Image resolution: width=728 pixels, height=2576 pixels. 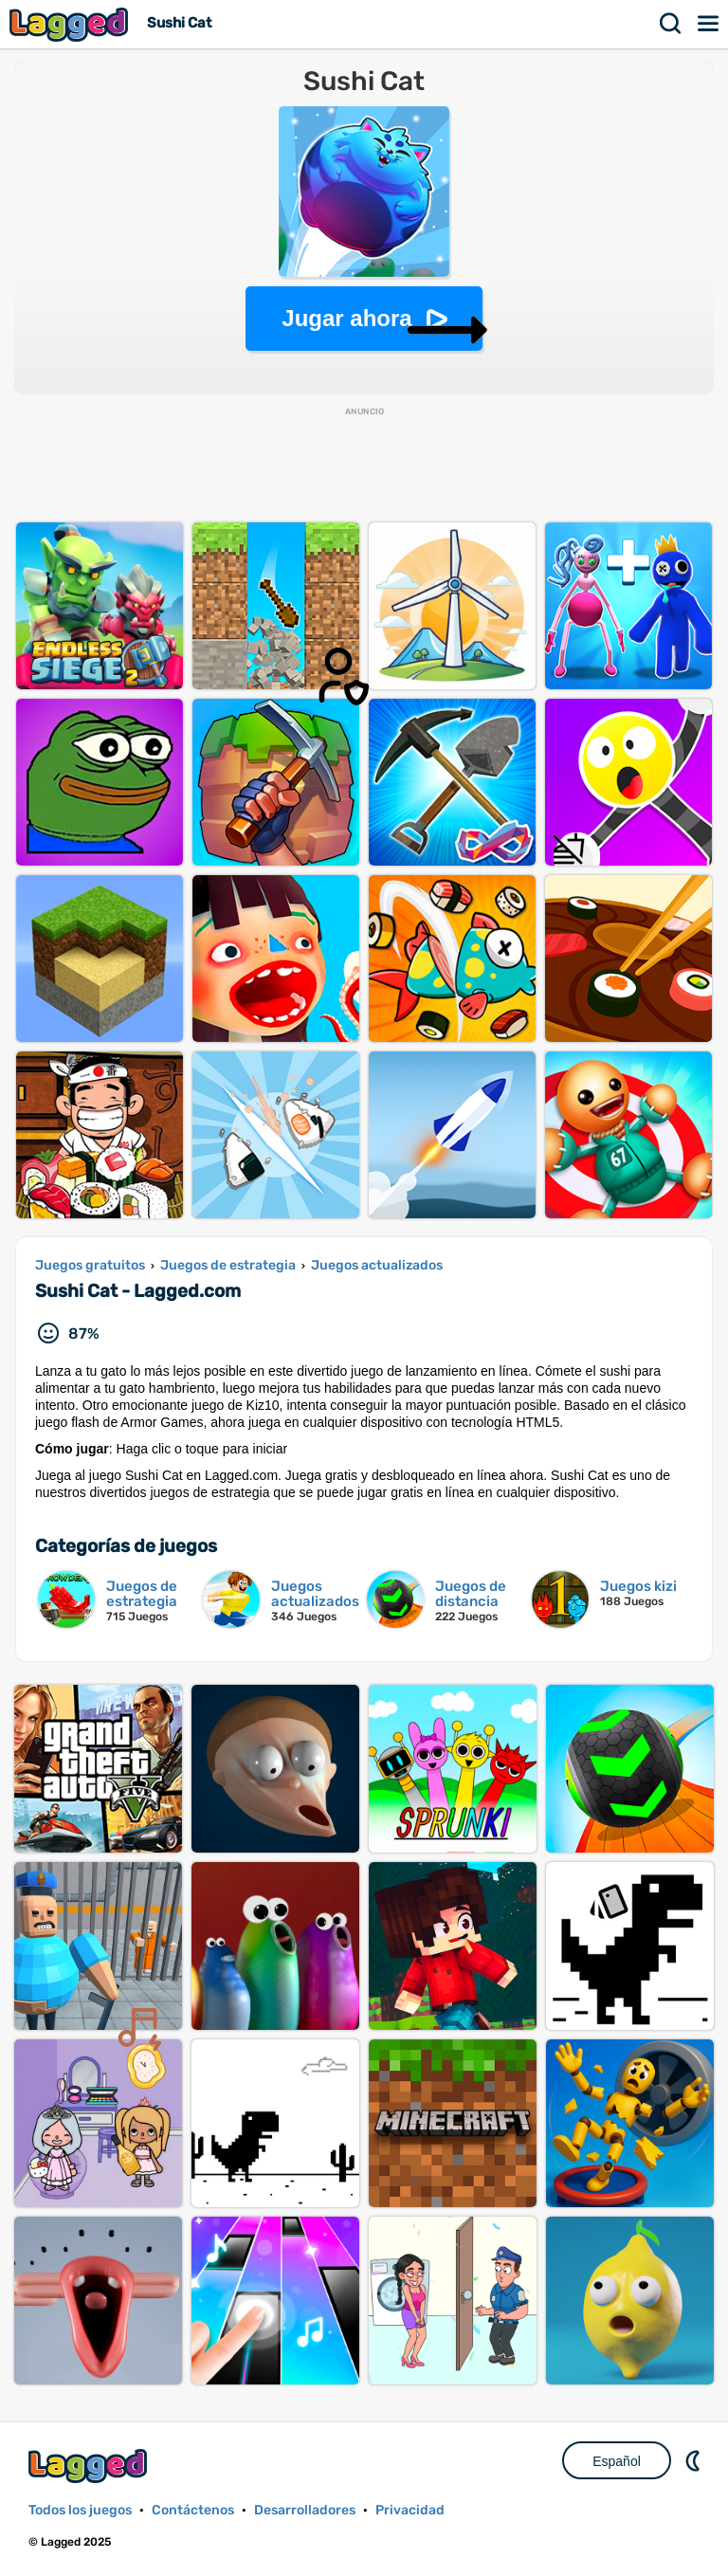 What do you see at coordinates (446, 330) in the screenshot?
I see `indicates no change or stable trend` at bounding box center [446, 330].